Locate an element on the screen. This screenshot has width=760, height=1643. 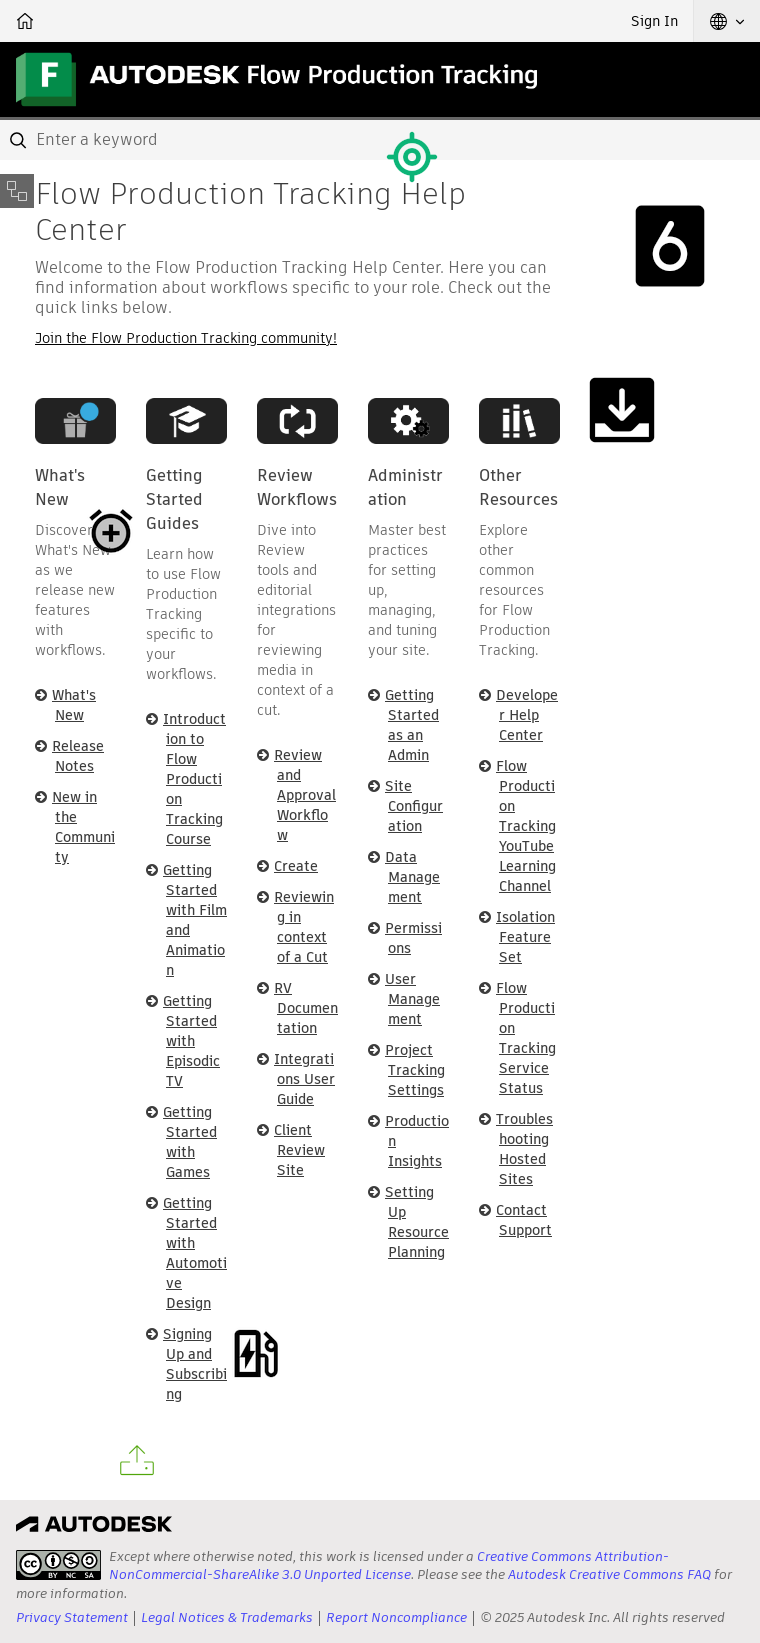
indicates the number six in a sequence or list is located at coordinates (670, 246).